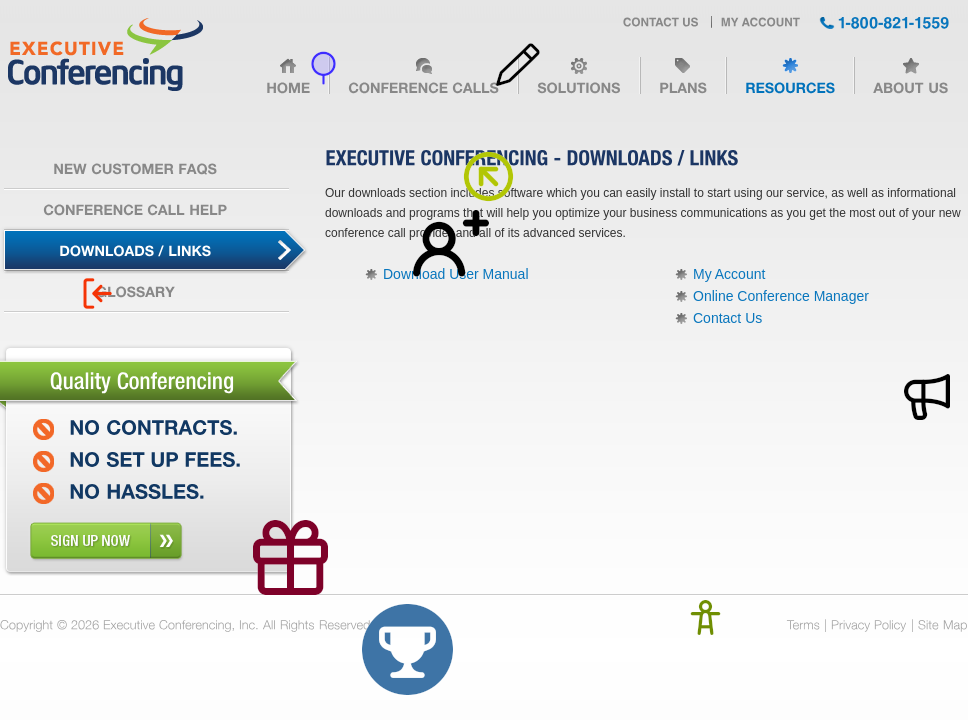  What do you see at coordinates (517, 64) in the screenshot?
I see `edit this item` at bounding box center [517, 64].